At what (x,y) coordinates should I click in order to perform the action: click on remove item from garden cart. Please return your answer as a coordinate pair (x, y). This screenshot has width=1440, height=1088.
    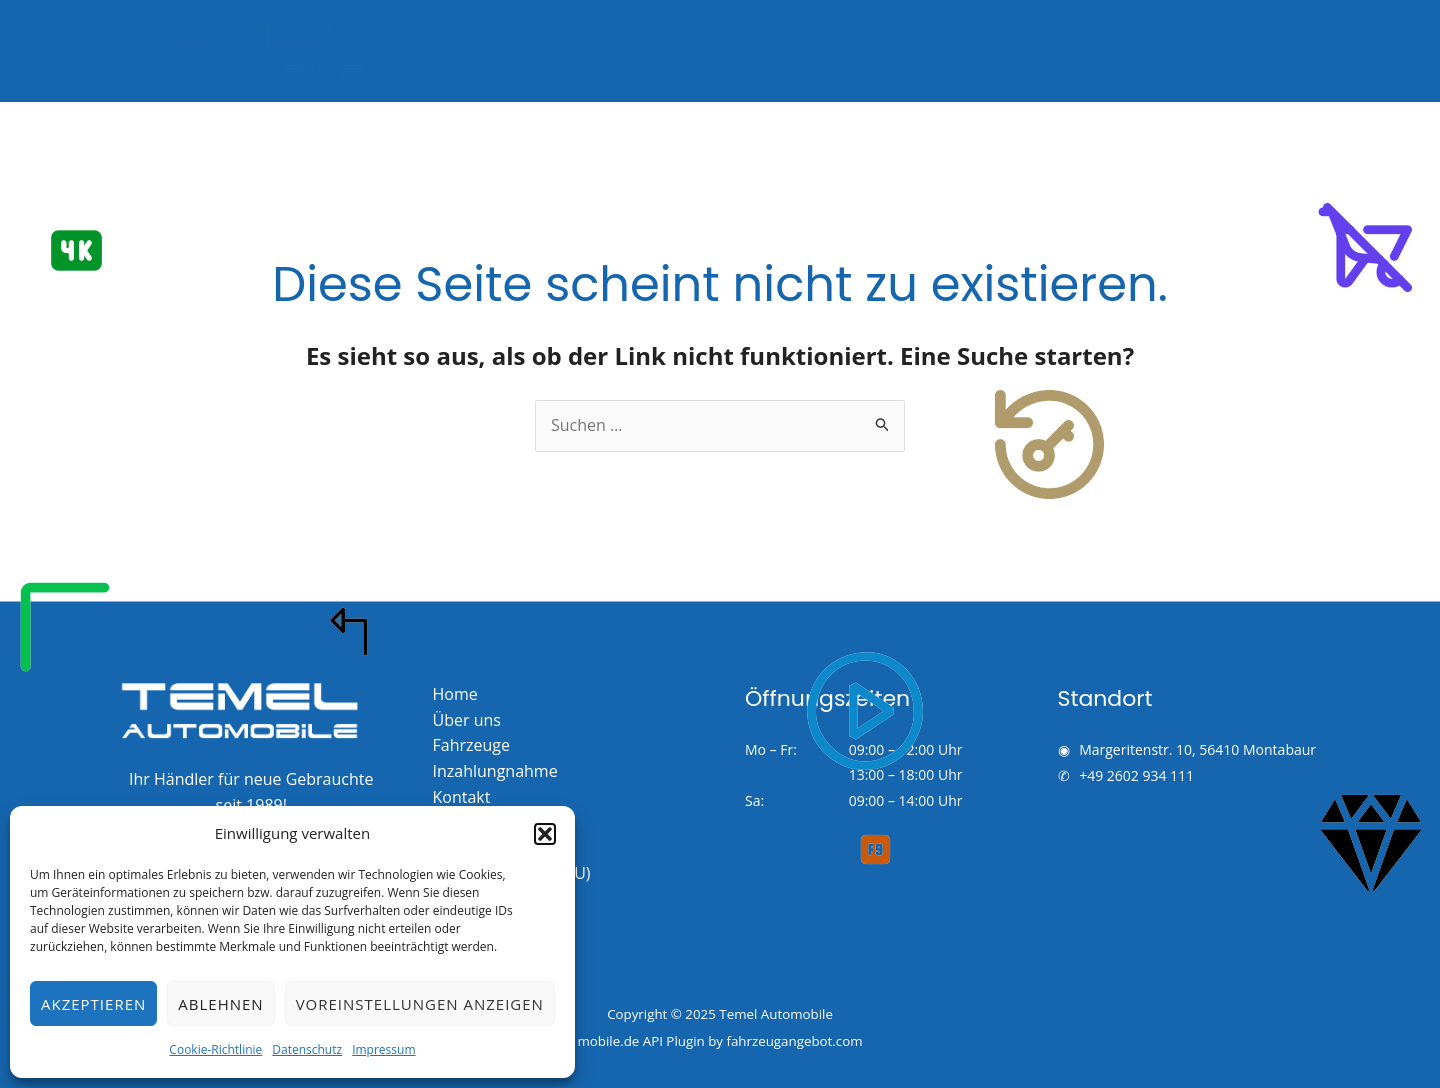
    Looking at the image, I should click on (1367, 247).